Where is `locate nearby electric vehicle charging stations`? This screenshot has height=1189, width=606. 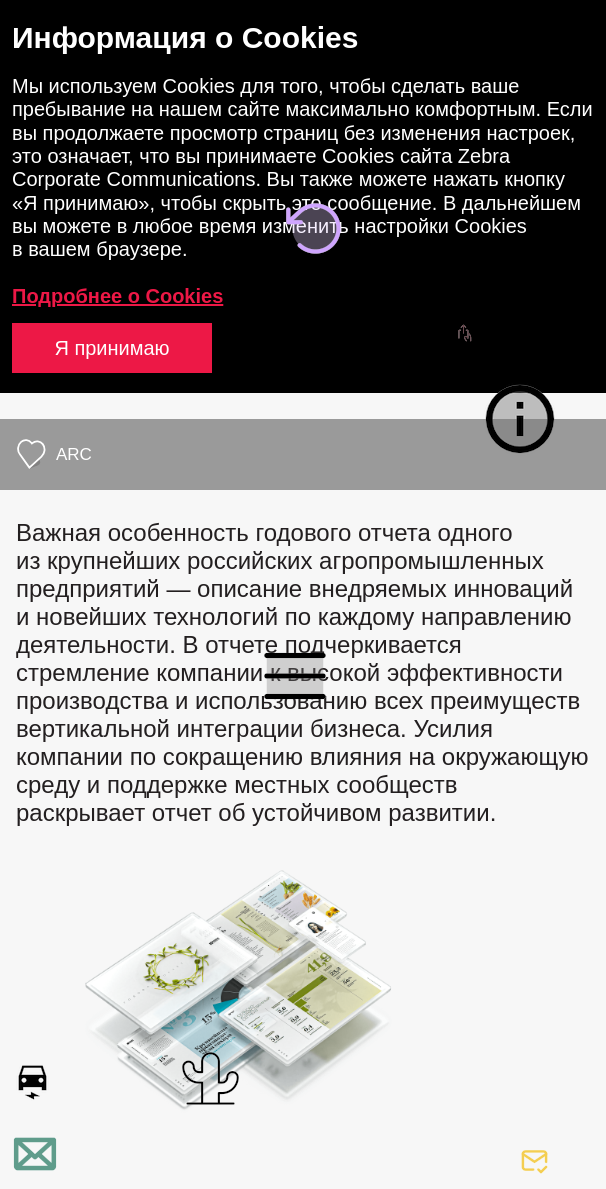
locate nearby electric vehicle charging stations is located at coordinates (32, 1082).